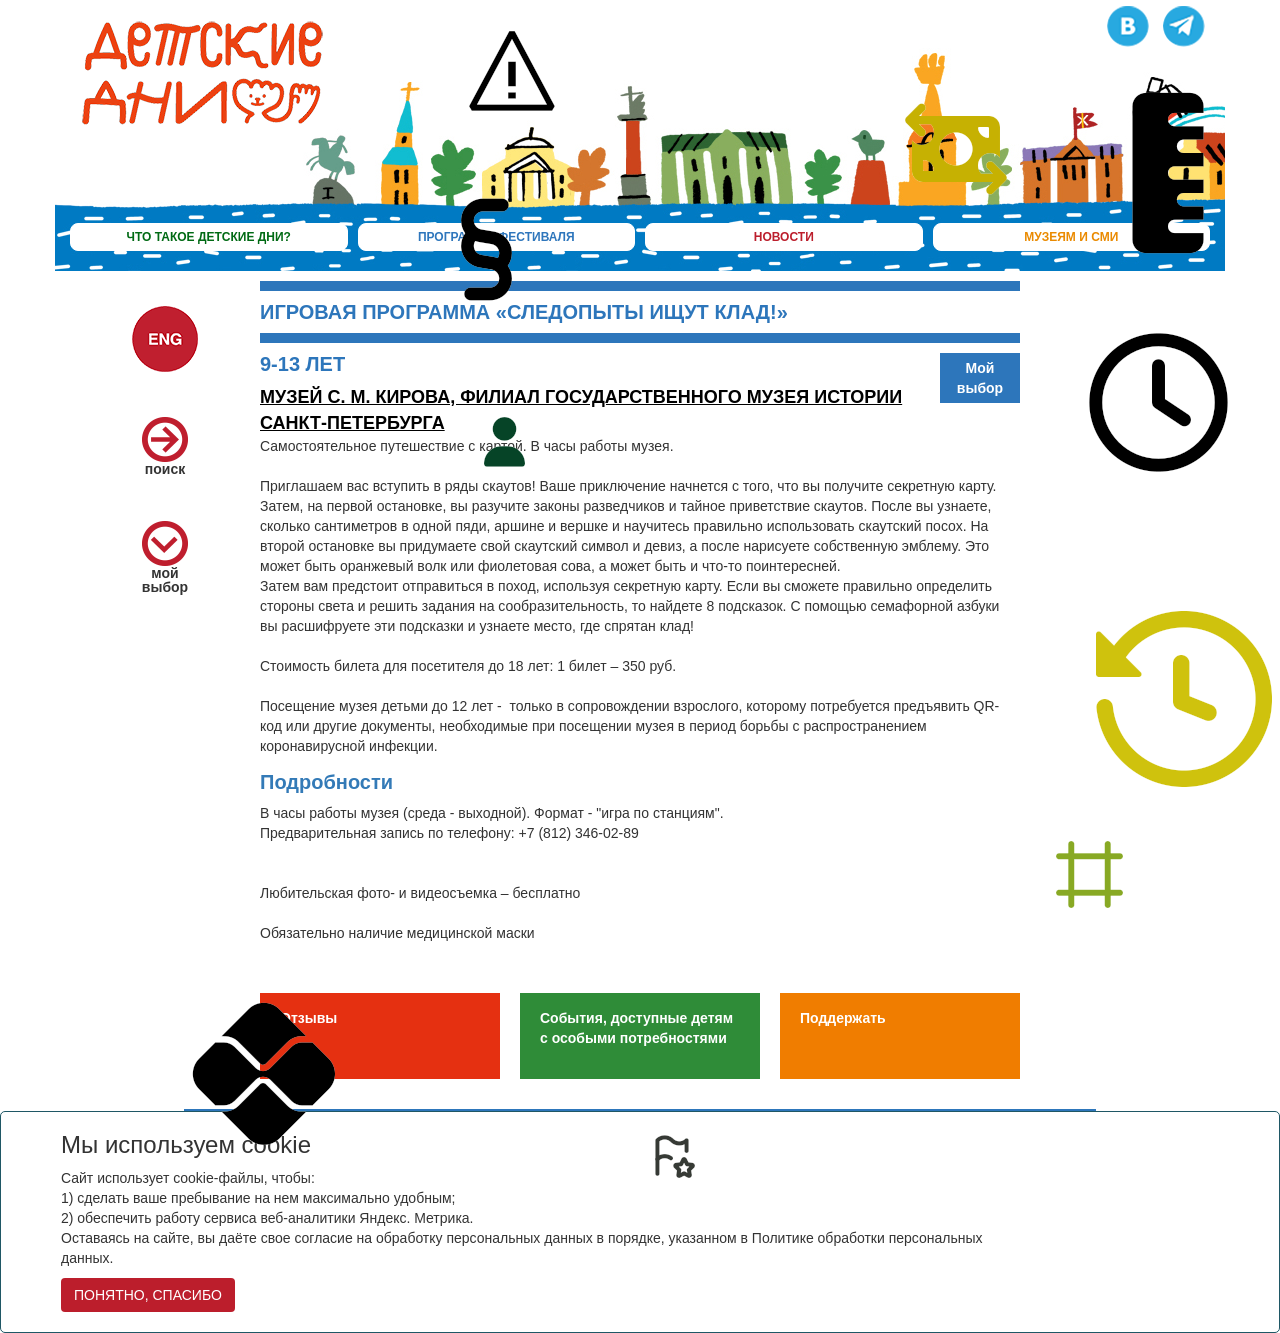 Image resolution: width=1280 pixels, height=1333 pixels. What do you see at coordinates (672, 1155) in the screenshot?
I see `mark as featured or important` at bounding box center [672, 1155].